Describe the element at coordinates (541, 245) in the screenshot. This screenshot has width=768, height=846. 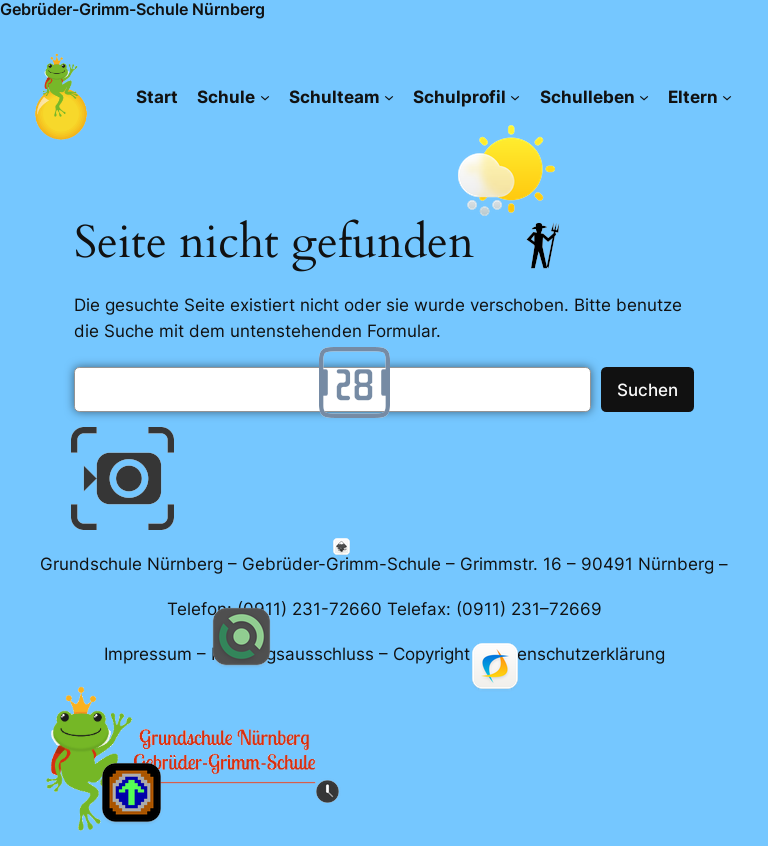
I see `select farmer character class` at that location.